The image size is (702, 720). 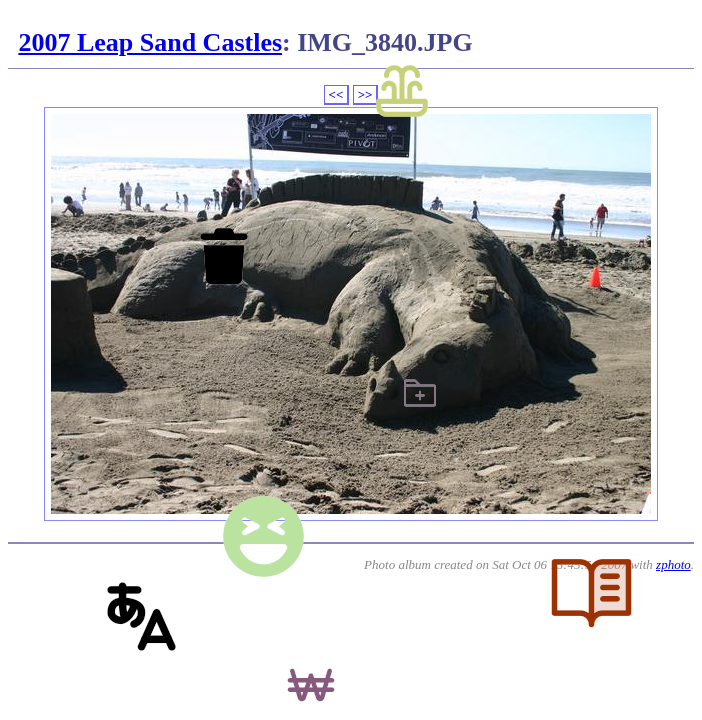 I want to click on indicates Korean won currency, so click(x=311, y=685).